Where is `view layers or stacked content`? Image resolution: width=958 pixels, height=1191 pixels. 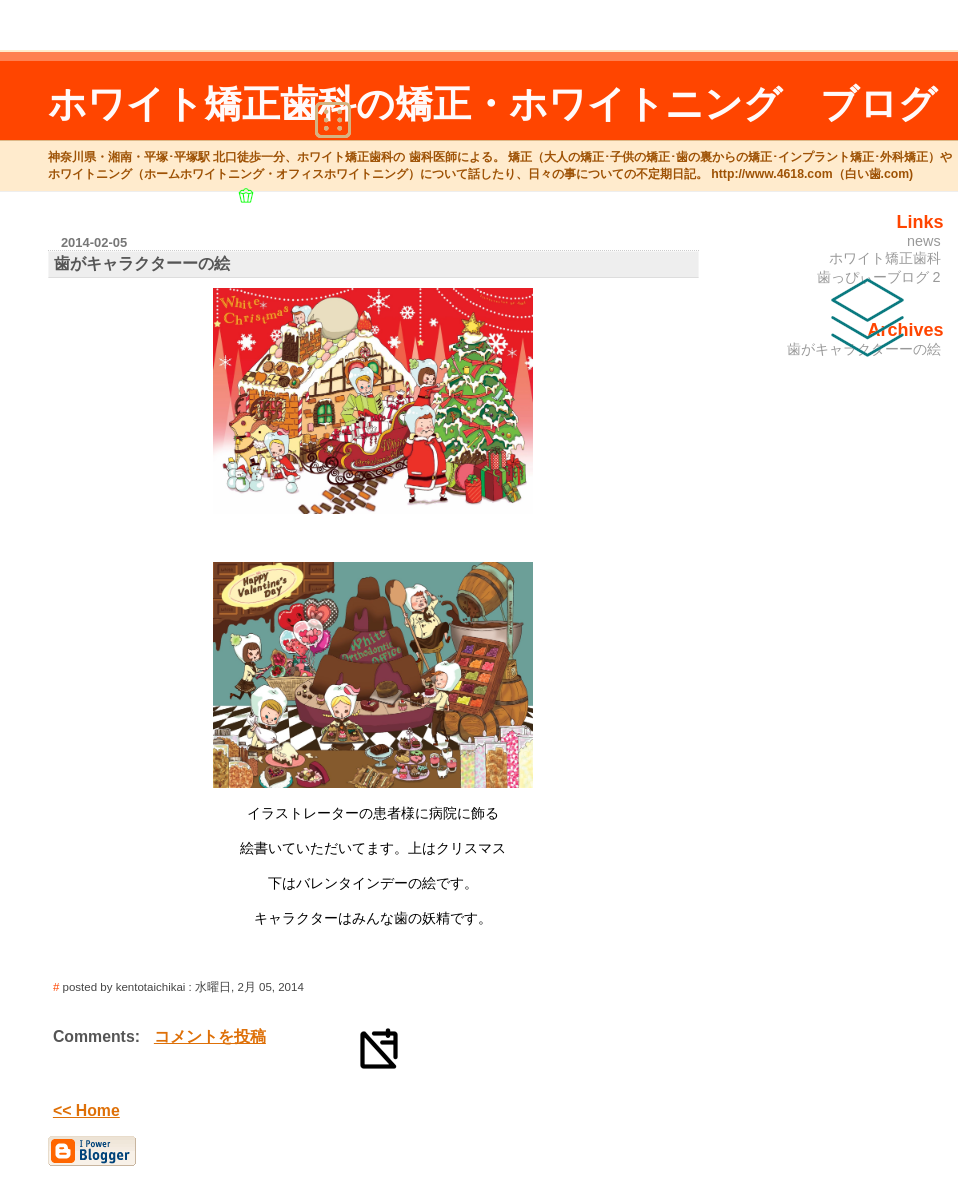 view layers or stacked content is located at coordinates (867, 317).